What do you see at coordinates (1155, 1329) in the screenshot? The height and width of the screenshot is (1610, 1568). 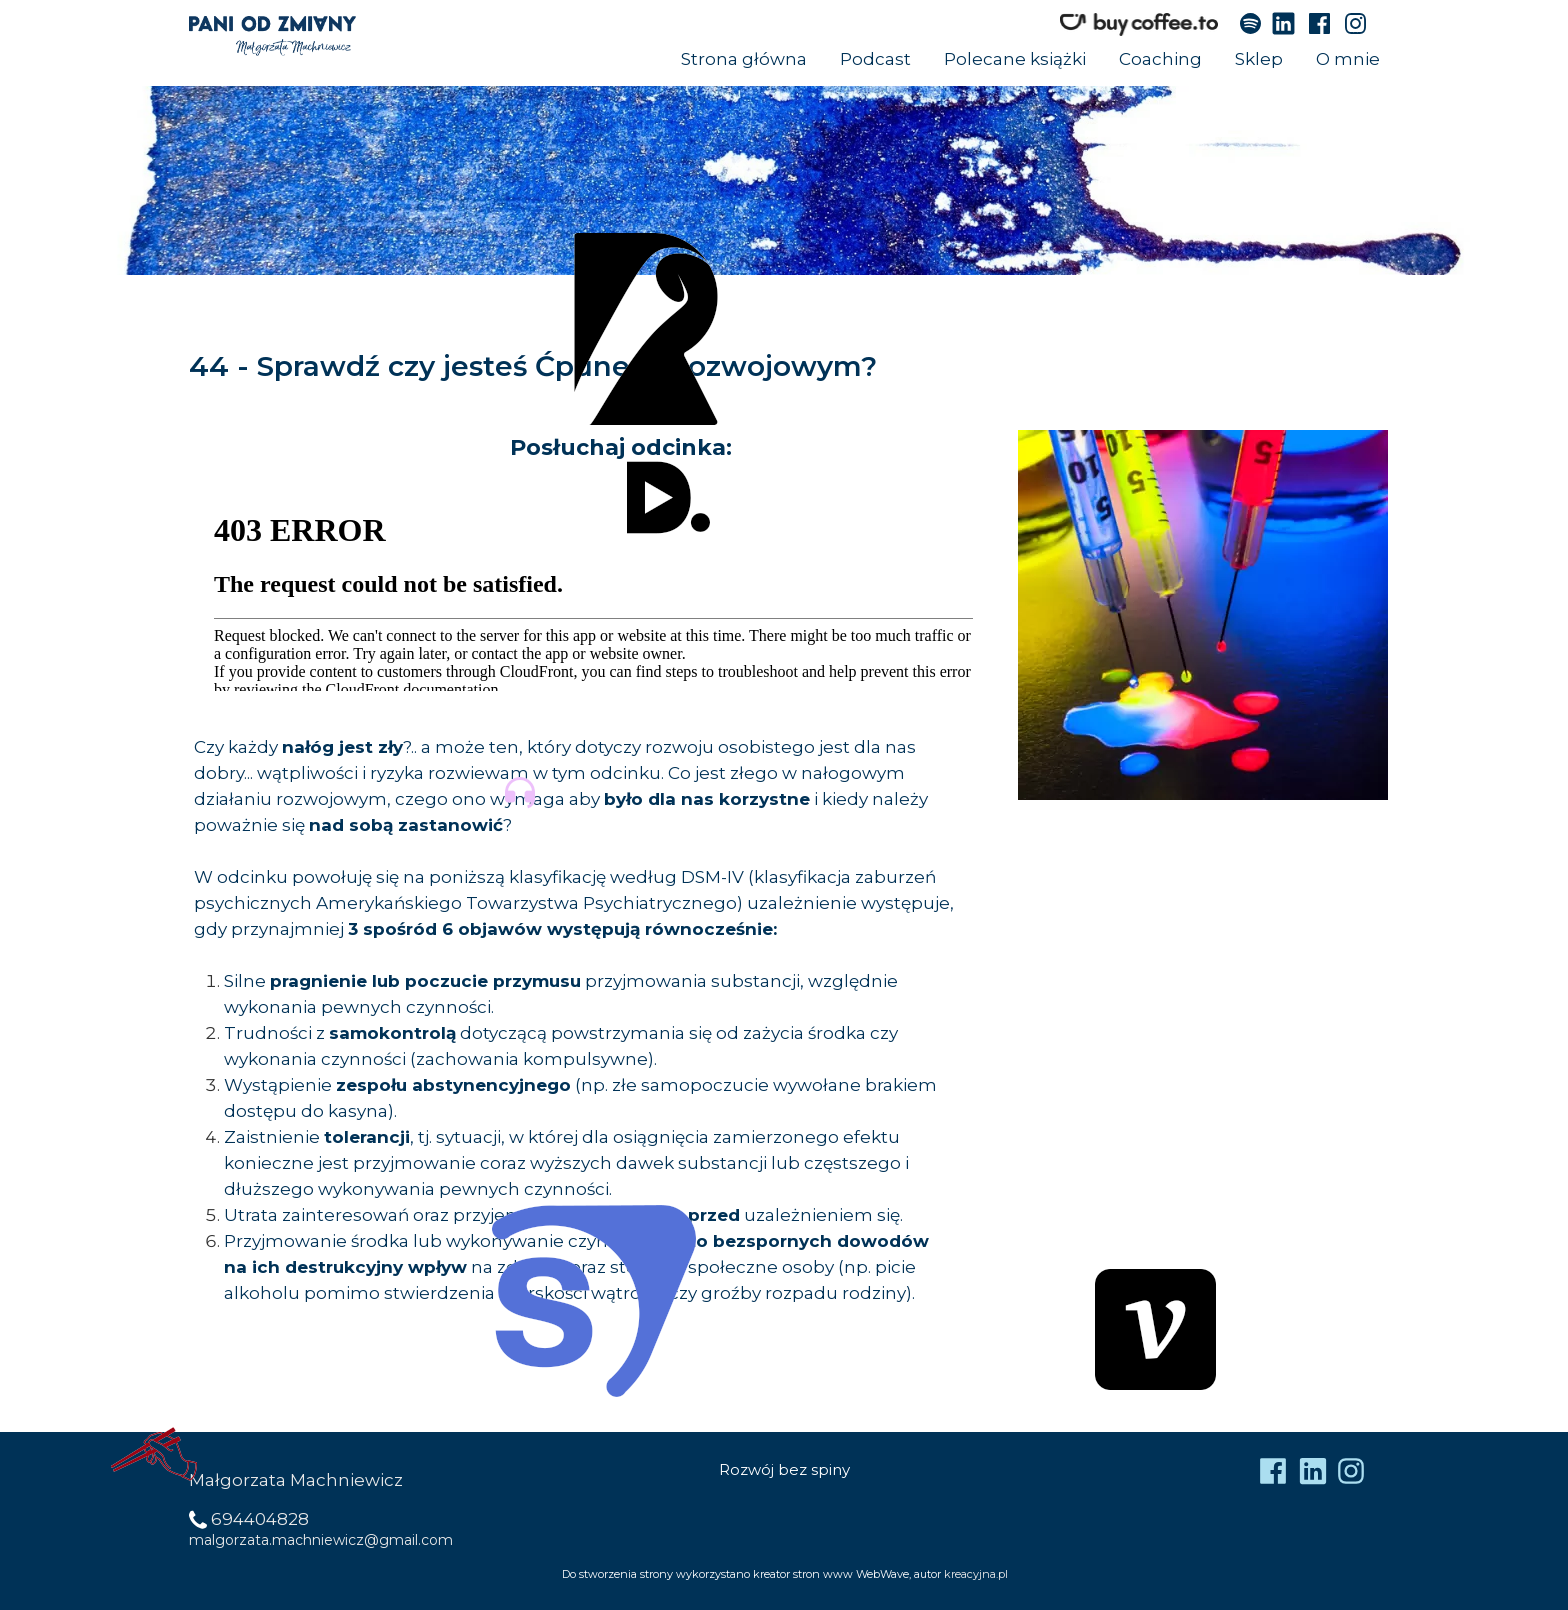 I see `open velog blogging platform` at bounding box center [1155, 1329].